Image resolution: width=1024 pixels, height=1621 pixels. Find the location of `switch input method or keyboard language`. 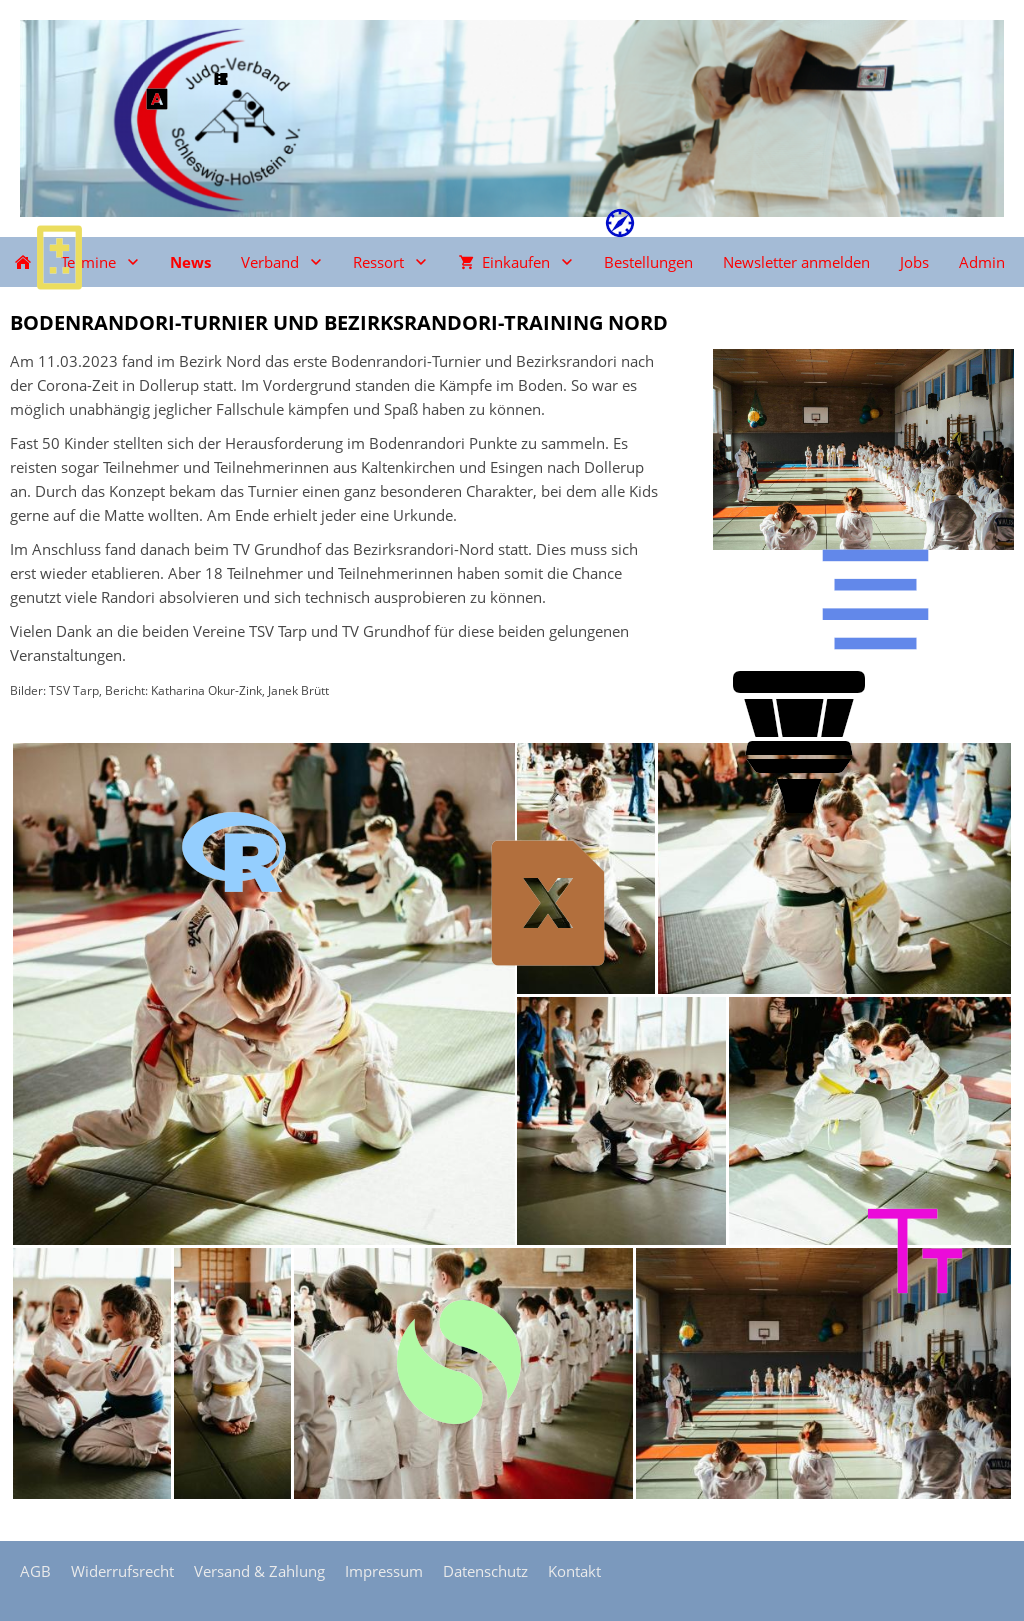

switch input method or keyboard language is located at coordinates (157, 99).